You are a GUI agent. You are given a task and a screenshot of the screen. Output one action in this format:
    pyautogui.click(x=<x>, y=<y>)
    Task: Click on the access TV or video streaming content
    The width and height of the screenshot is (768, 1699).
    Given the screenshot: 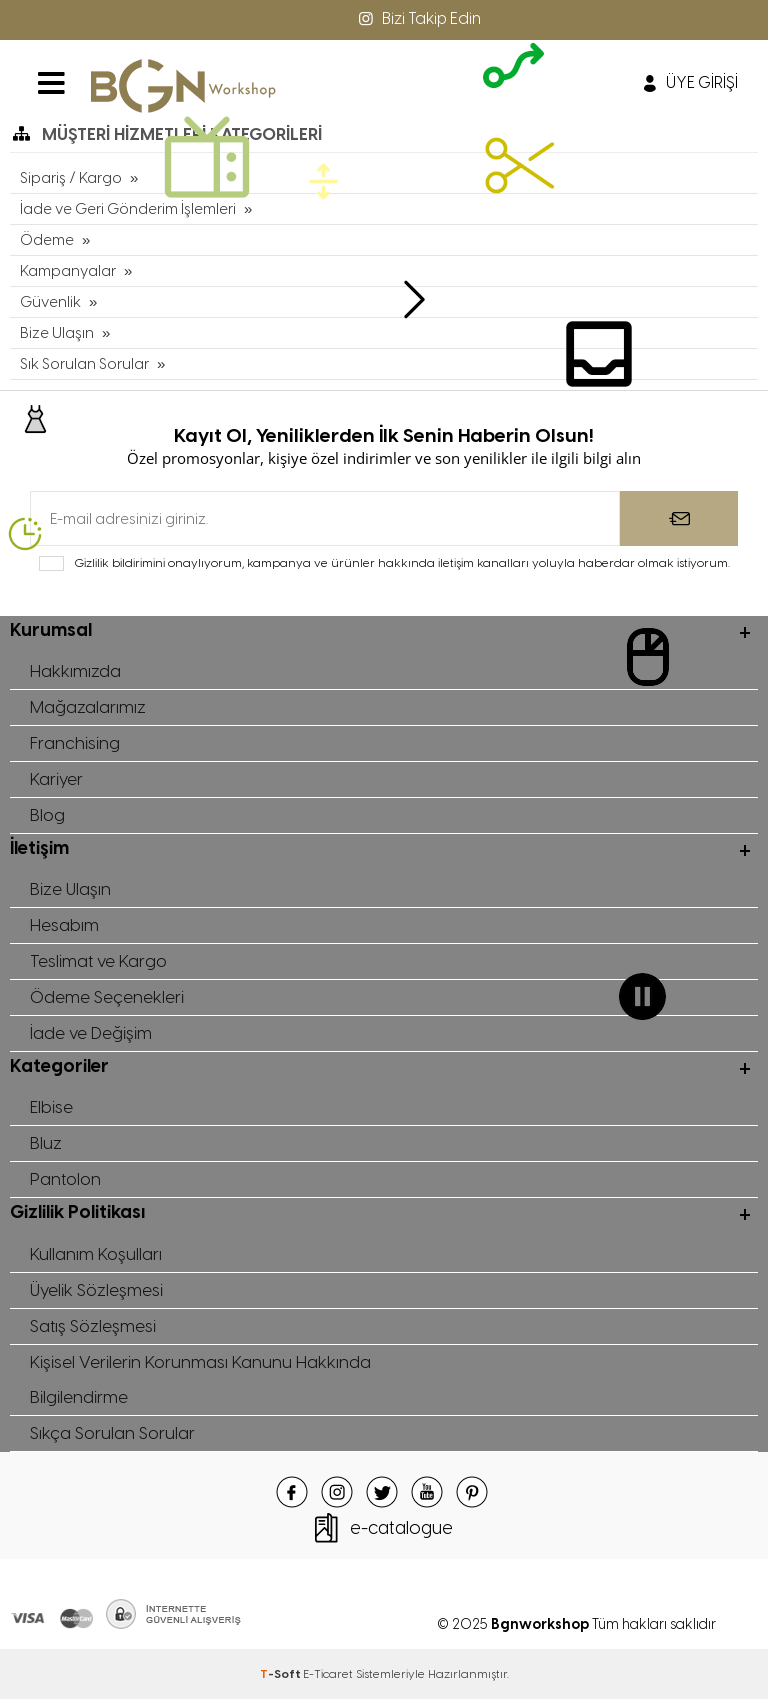 What is the action you would take?
    pyautogui.click(x=207, y=162)
    